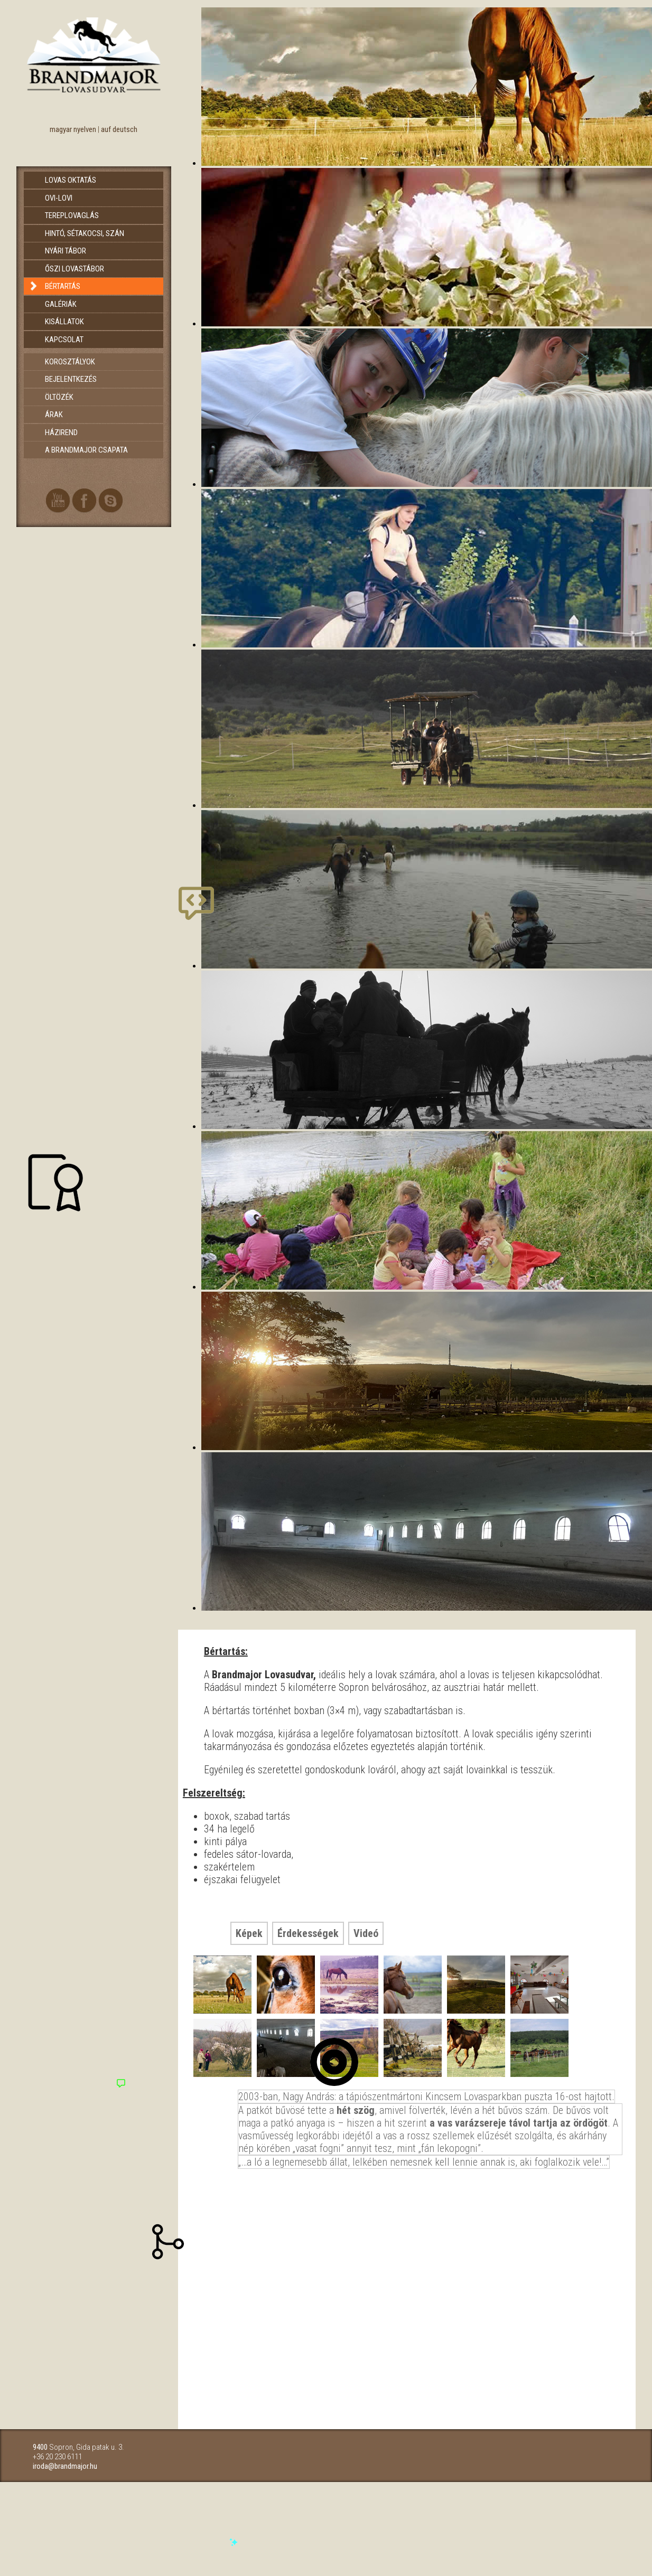 This screenshot has width=652, height=2576. I want to click on indicates AI-generated or enhanced content, so click(234, 2542).